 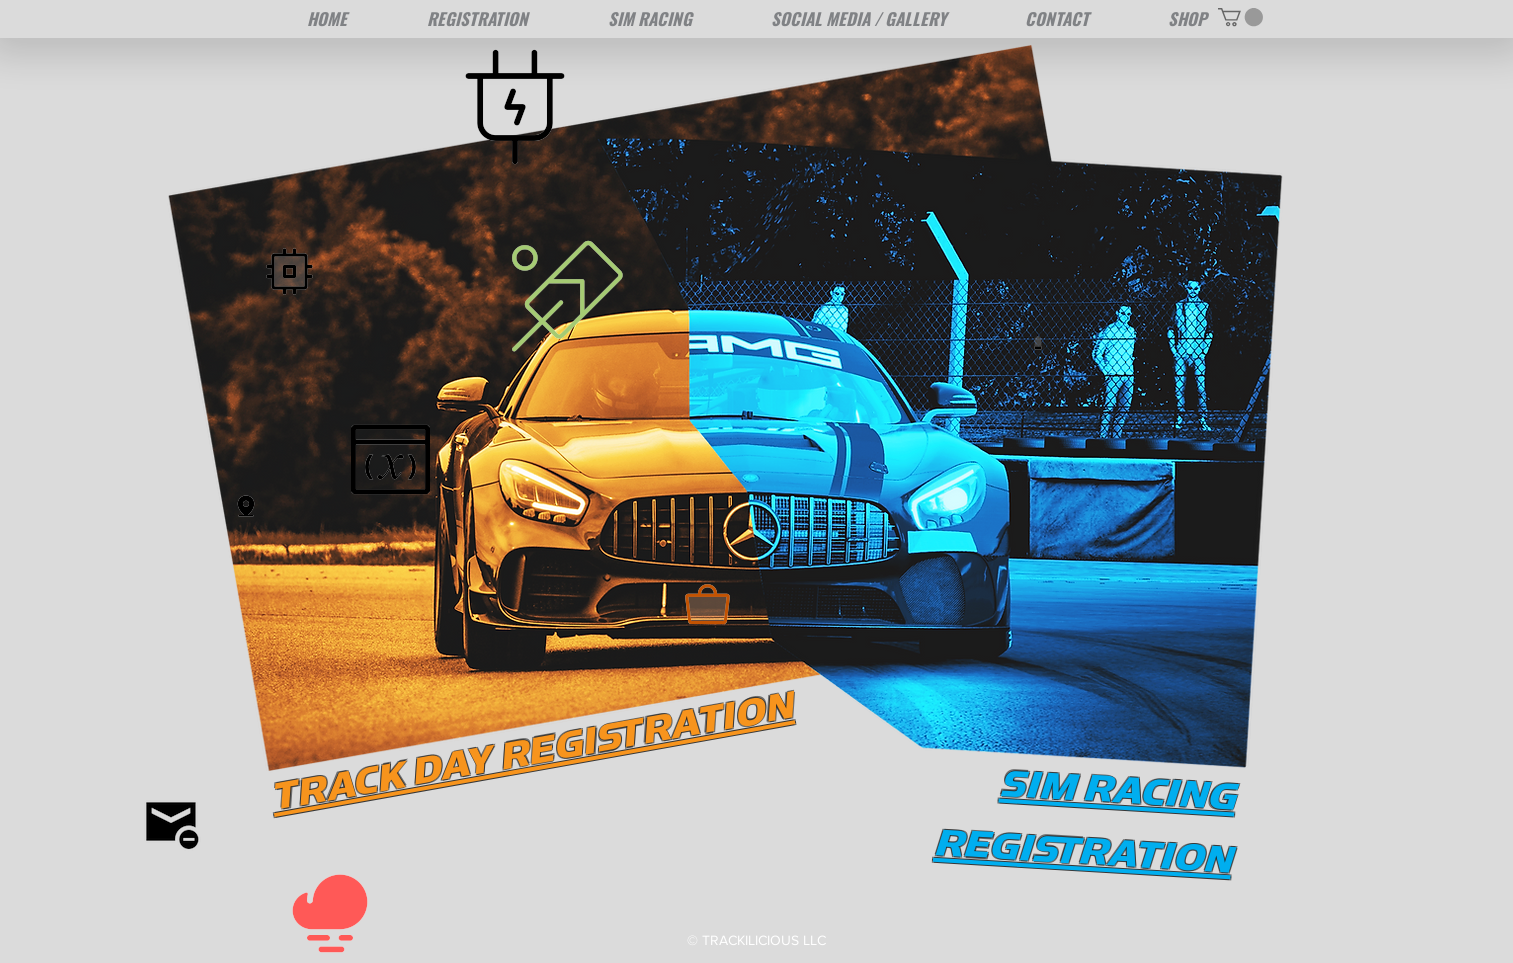 I want to click on indicates low battery level at 20%, so click(x=1038, y=343).